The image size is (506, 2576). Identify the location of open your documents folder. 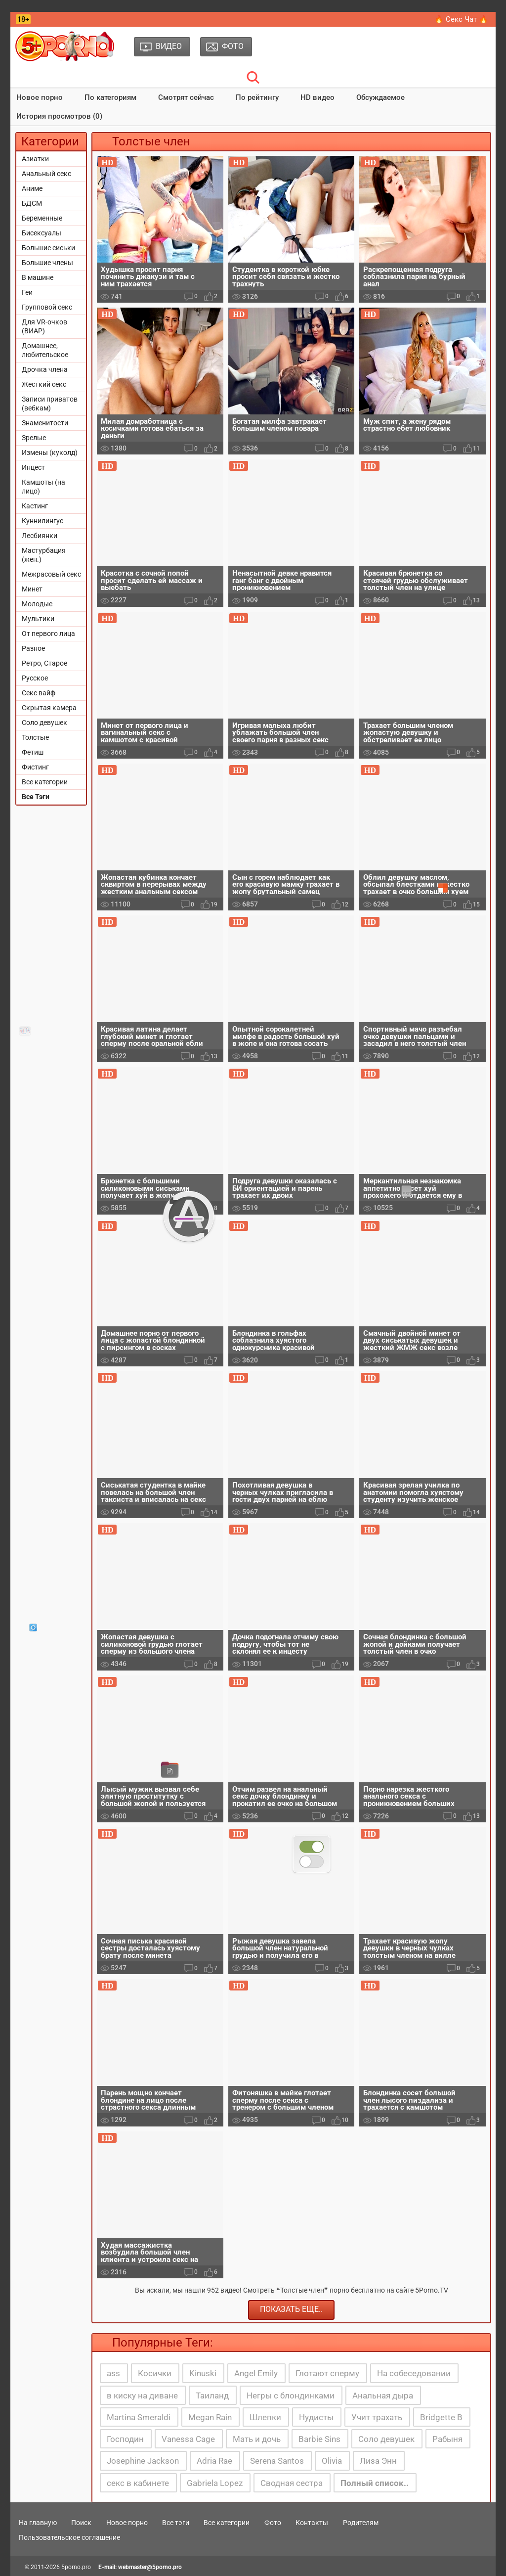
(169, 1769).